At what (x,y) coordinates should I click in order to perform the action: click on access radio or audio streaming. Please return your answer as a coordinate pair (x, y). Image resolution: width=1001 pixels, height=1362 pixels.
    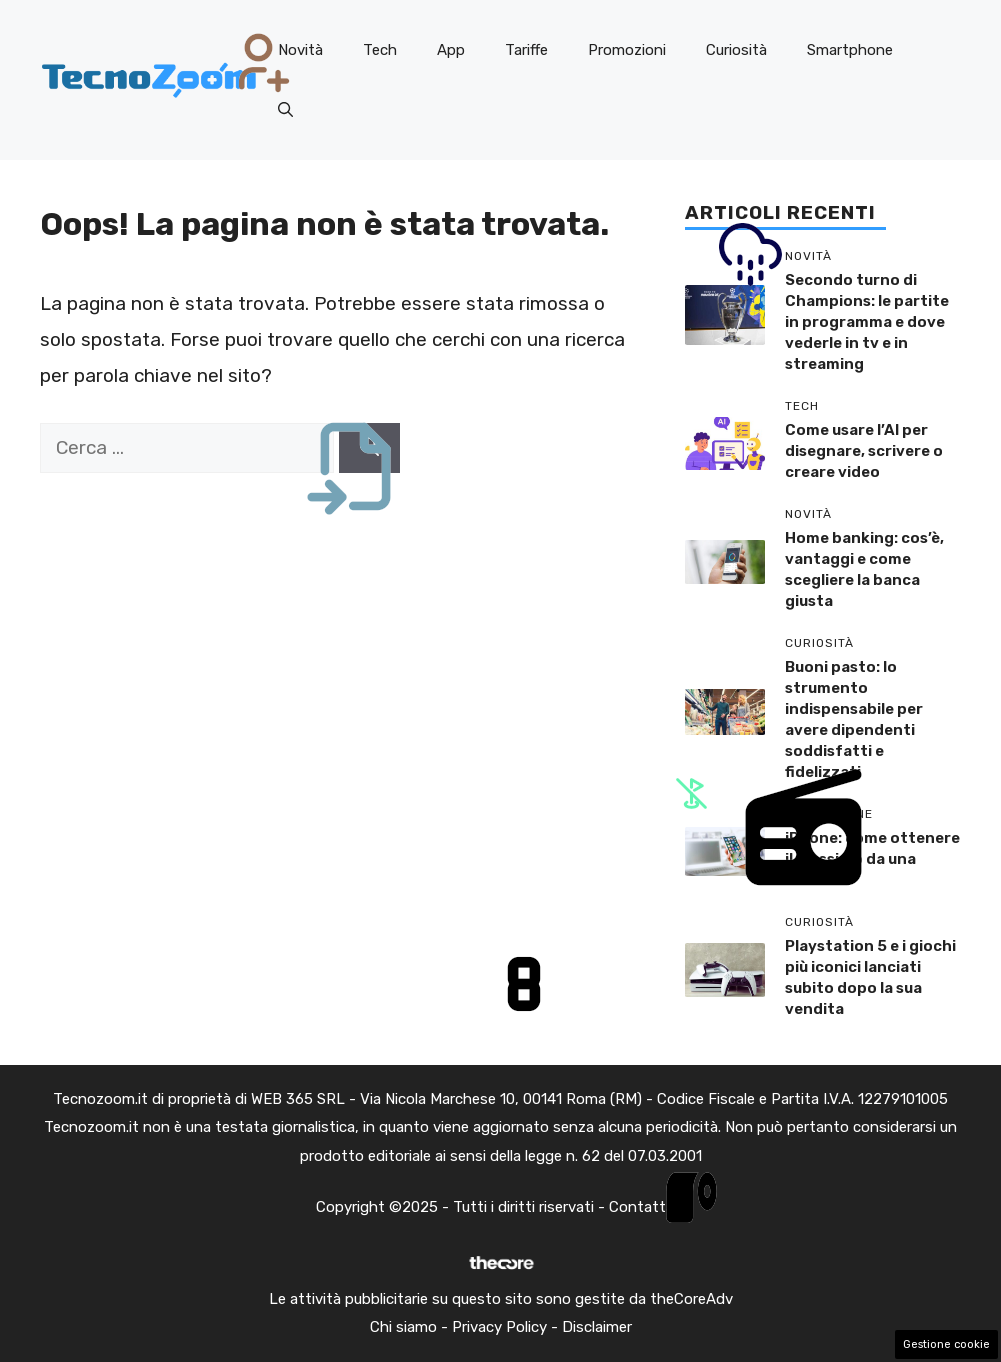
    Looking at the image, I should click on (803, 834).